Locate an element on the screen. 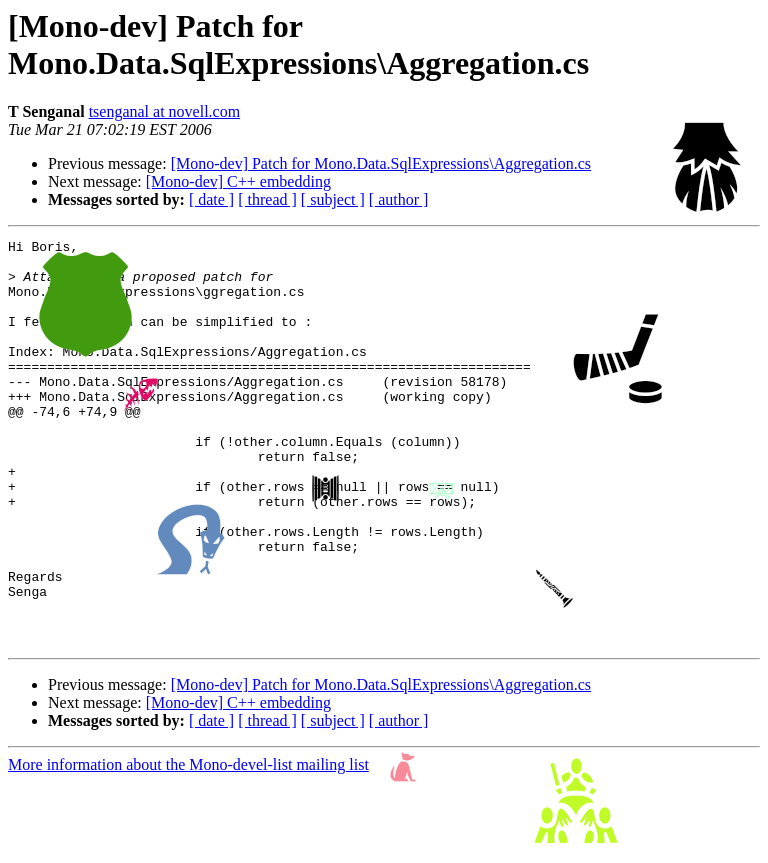 This screenshot has height=863, width=768. select clarinet as your instrument is located at coordinates (554, 588).